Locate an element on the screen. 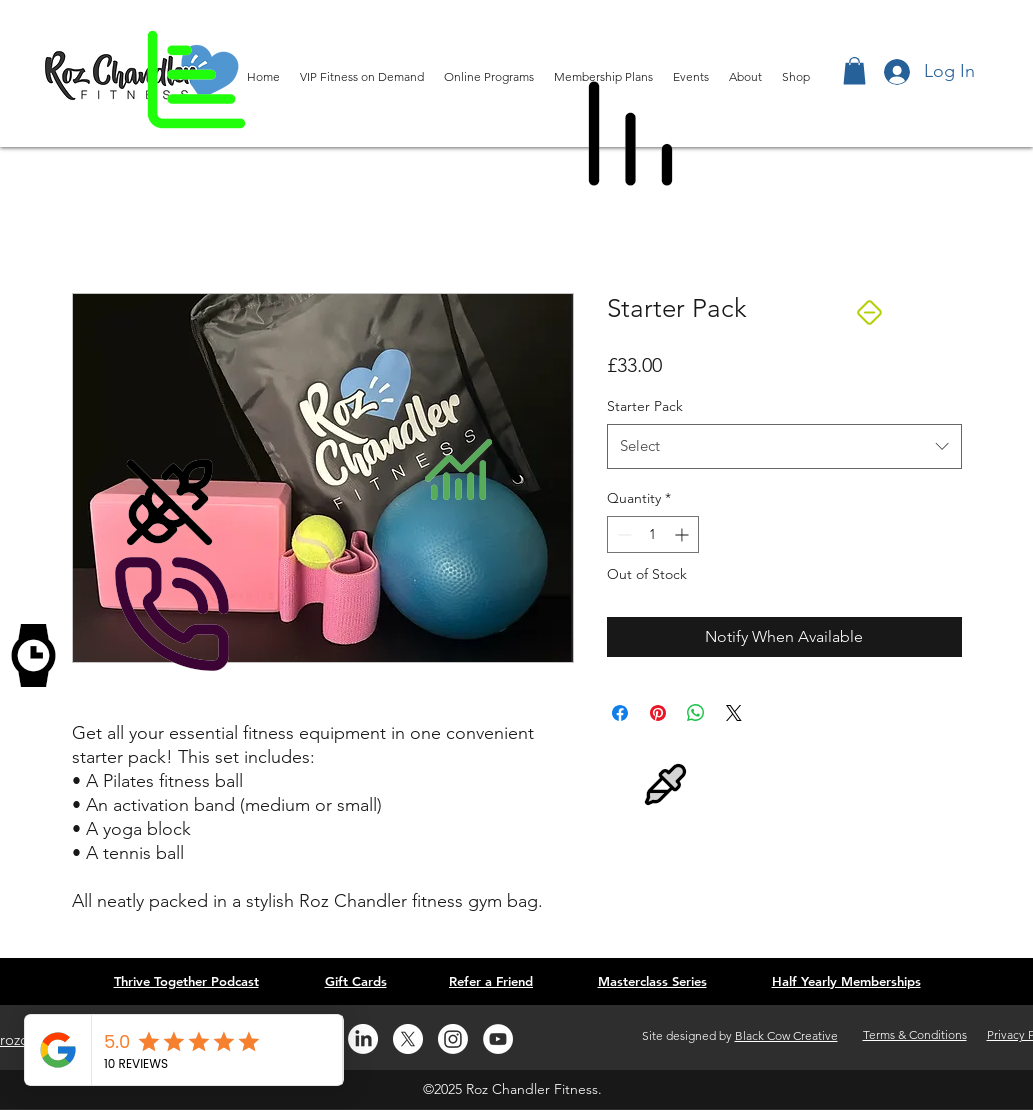 This screenshot has height=1110, width=1033. view time or clock settings is located at coordinates (33, 655).